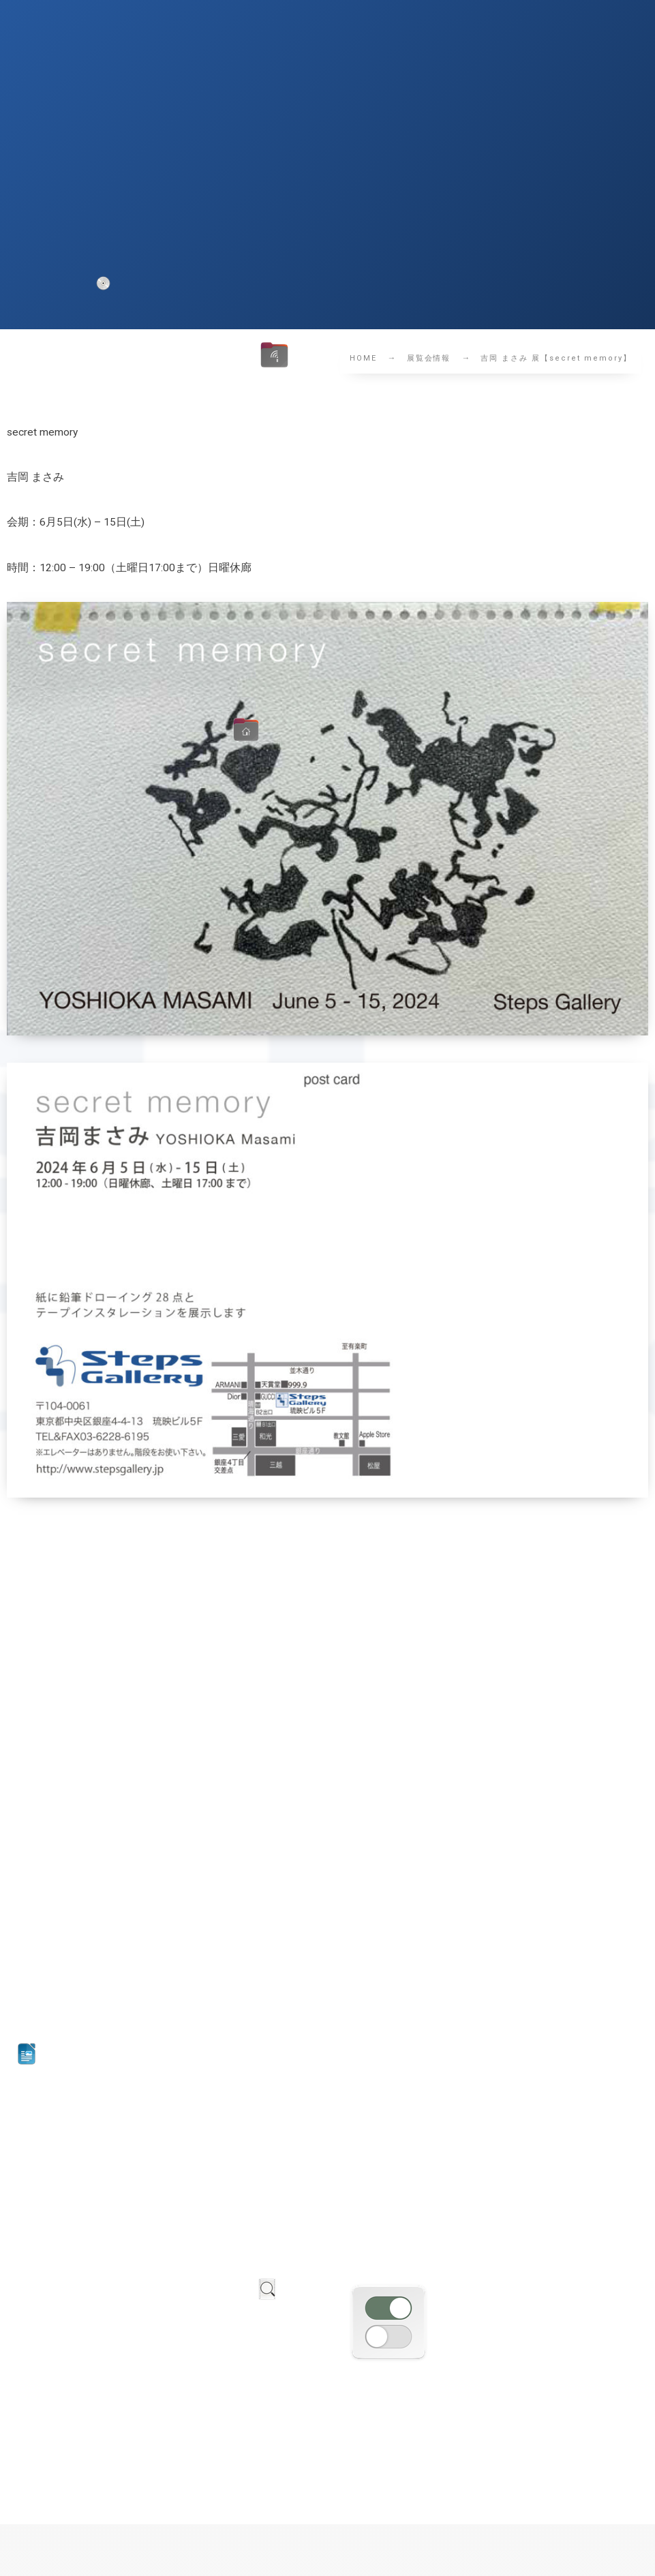 This screenshot has height=2576, width=655. Describe the element at coordinates (267, 2289) in the screenshot. I see `open system log viewer` at that location.